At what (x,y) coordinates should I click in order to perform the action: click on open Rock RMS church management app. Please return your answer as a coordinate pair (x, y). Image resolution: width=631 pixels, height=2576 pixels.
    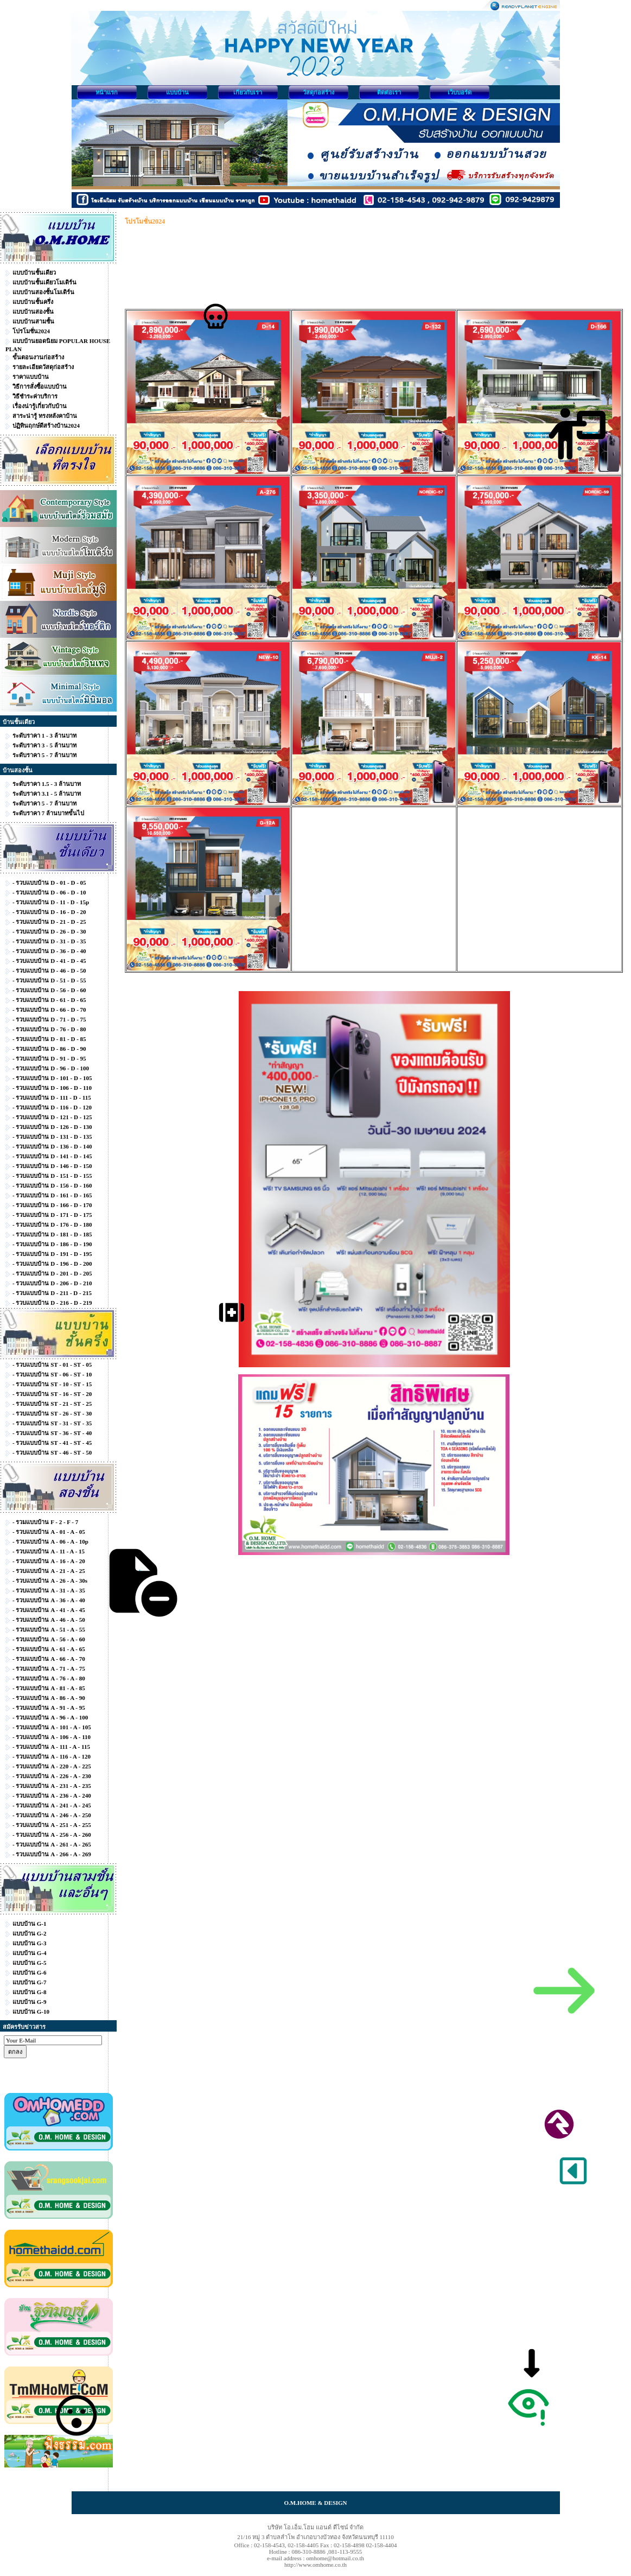
    Looking at the image, I should click on (559, 2124).